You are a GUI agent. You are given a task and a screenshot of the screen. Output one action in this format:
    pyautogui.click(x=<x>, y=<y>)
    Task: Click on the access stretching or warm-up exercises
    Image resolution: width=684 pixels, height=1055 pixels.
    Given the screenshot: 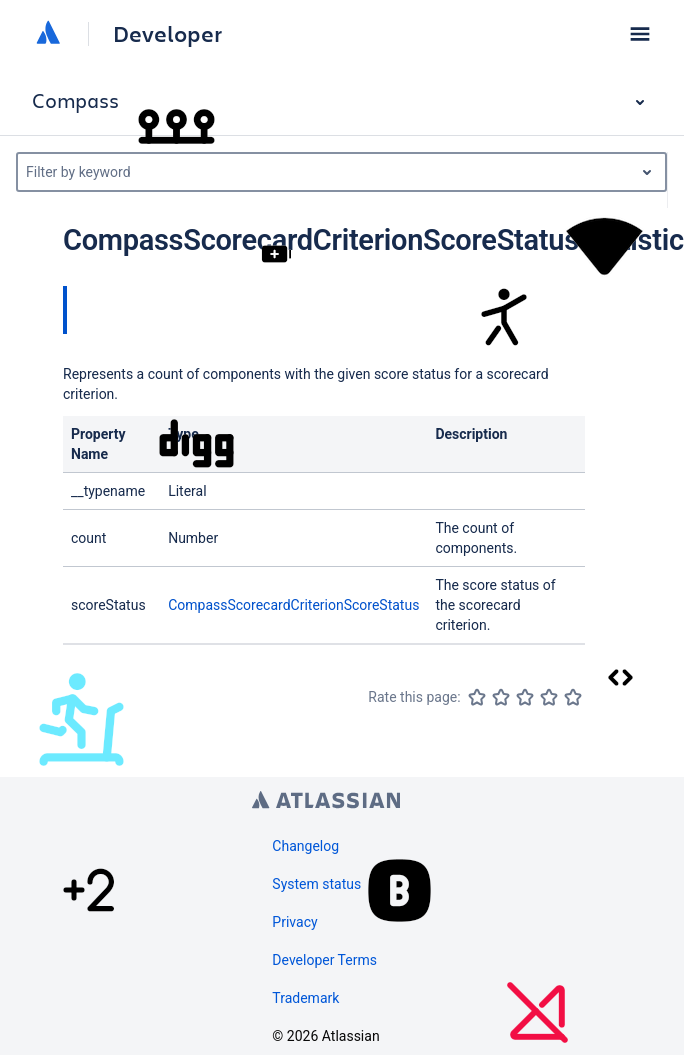 What is the action you would take?
    pyautogui.click(x=504, y=317)
    